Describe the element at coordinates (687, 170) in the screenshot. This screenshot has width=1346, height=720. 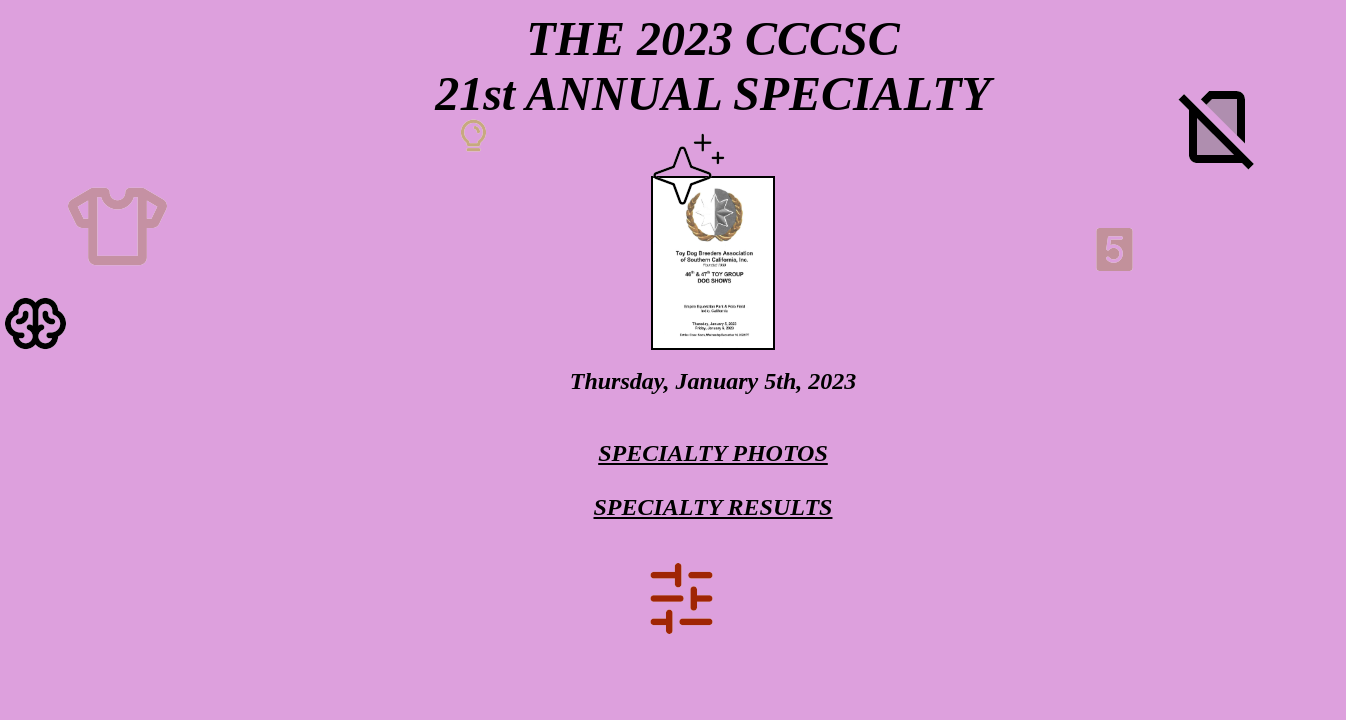
I see `indicates AI-generated or enhanced content` at that location.